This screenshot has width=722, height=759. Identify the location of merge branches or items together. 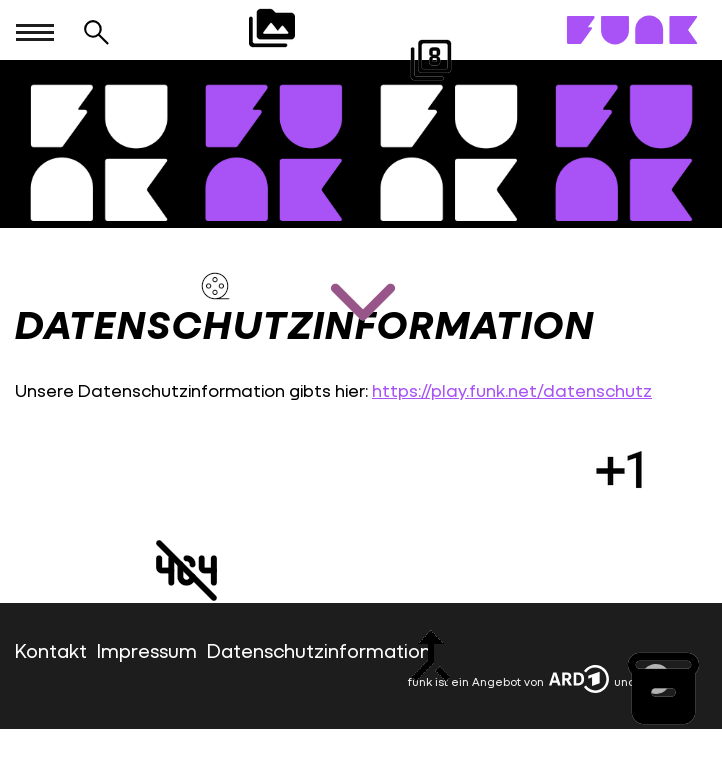
(431, 656).